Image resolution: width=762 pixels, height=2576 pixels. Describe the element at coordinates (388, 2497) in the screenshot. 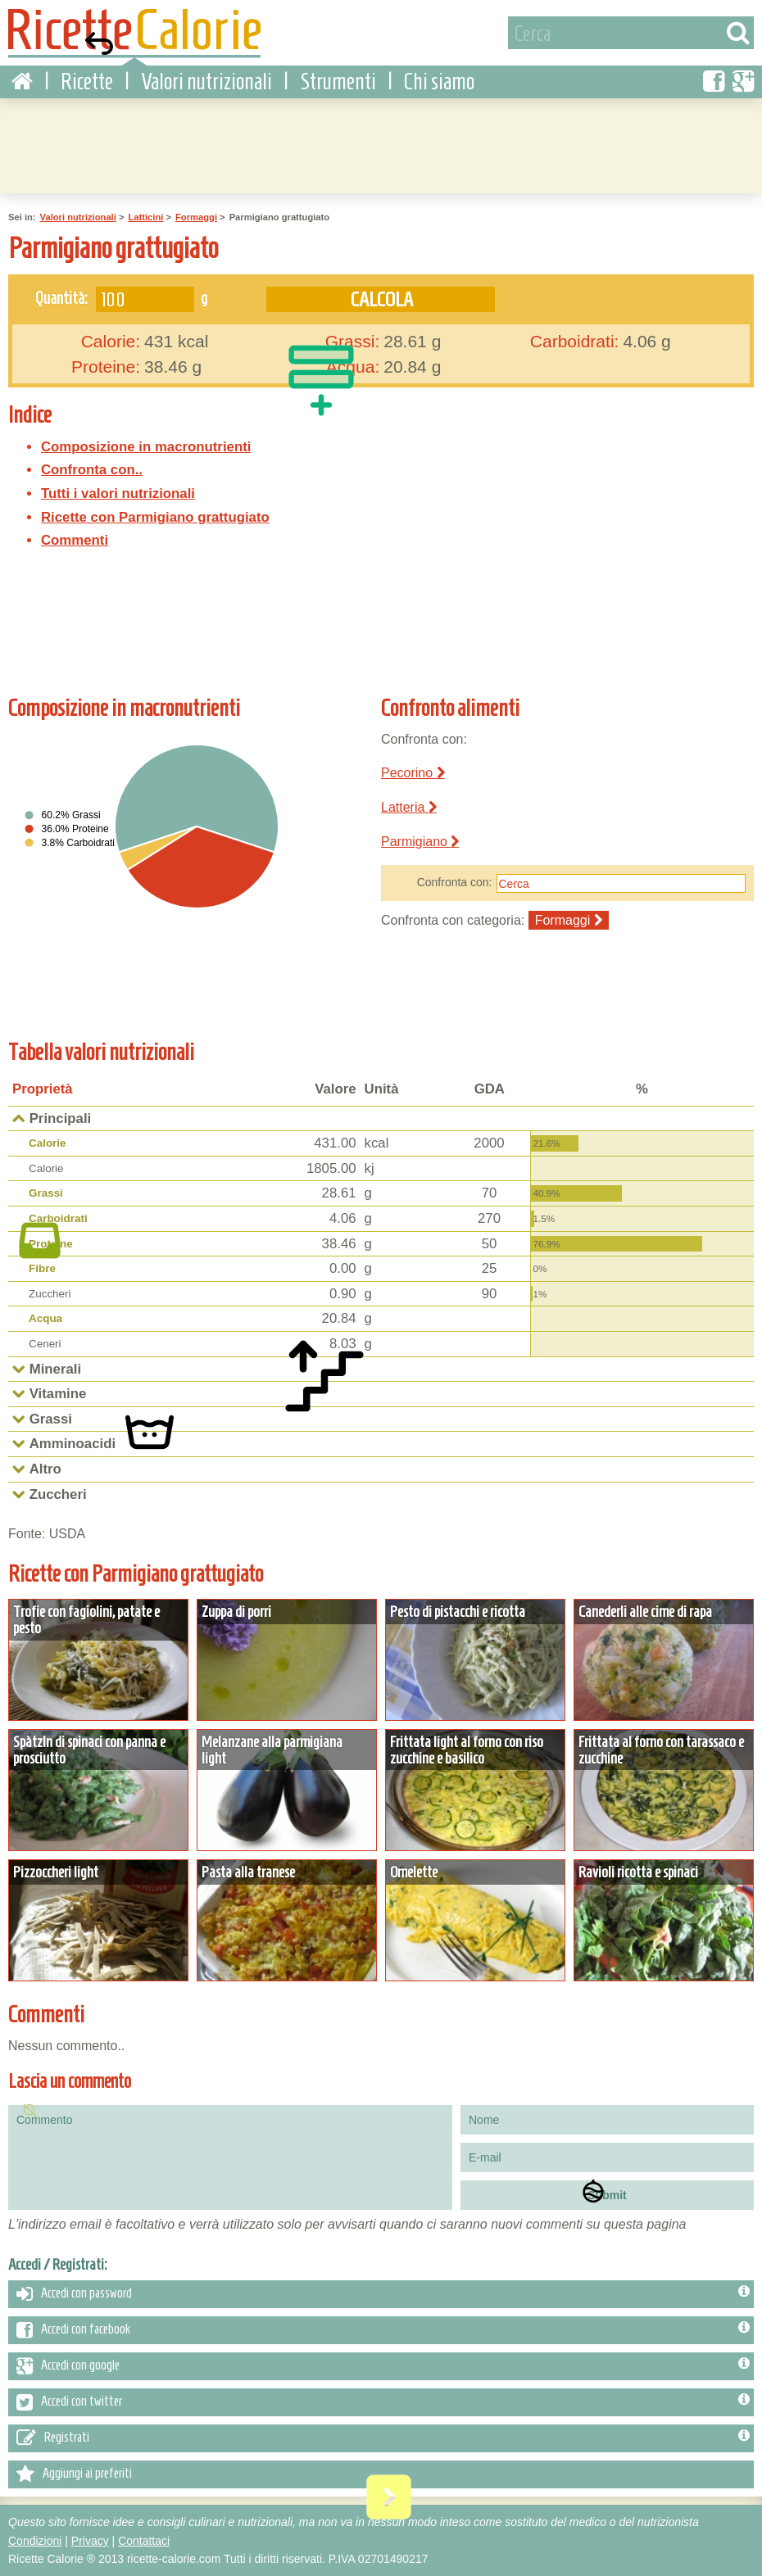

I see `navigate to the next item or screen` at that location.